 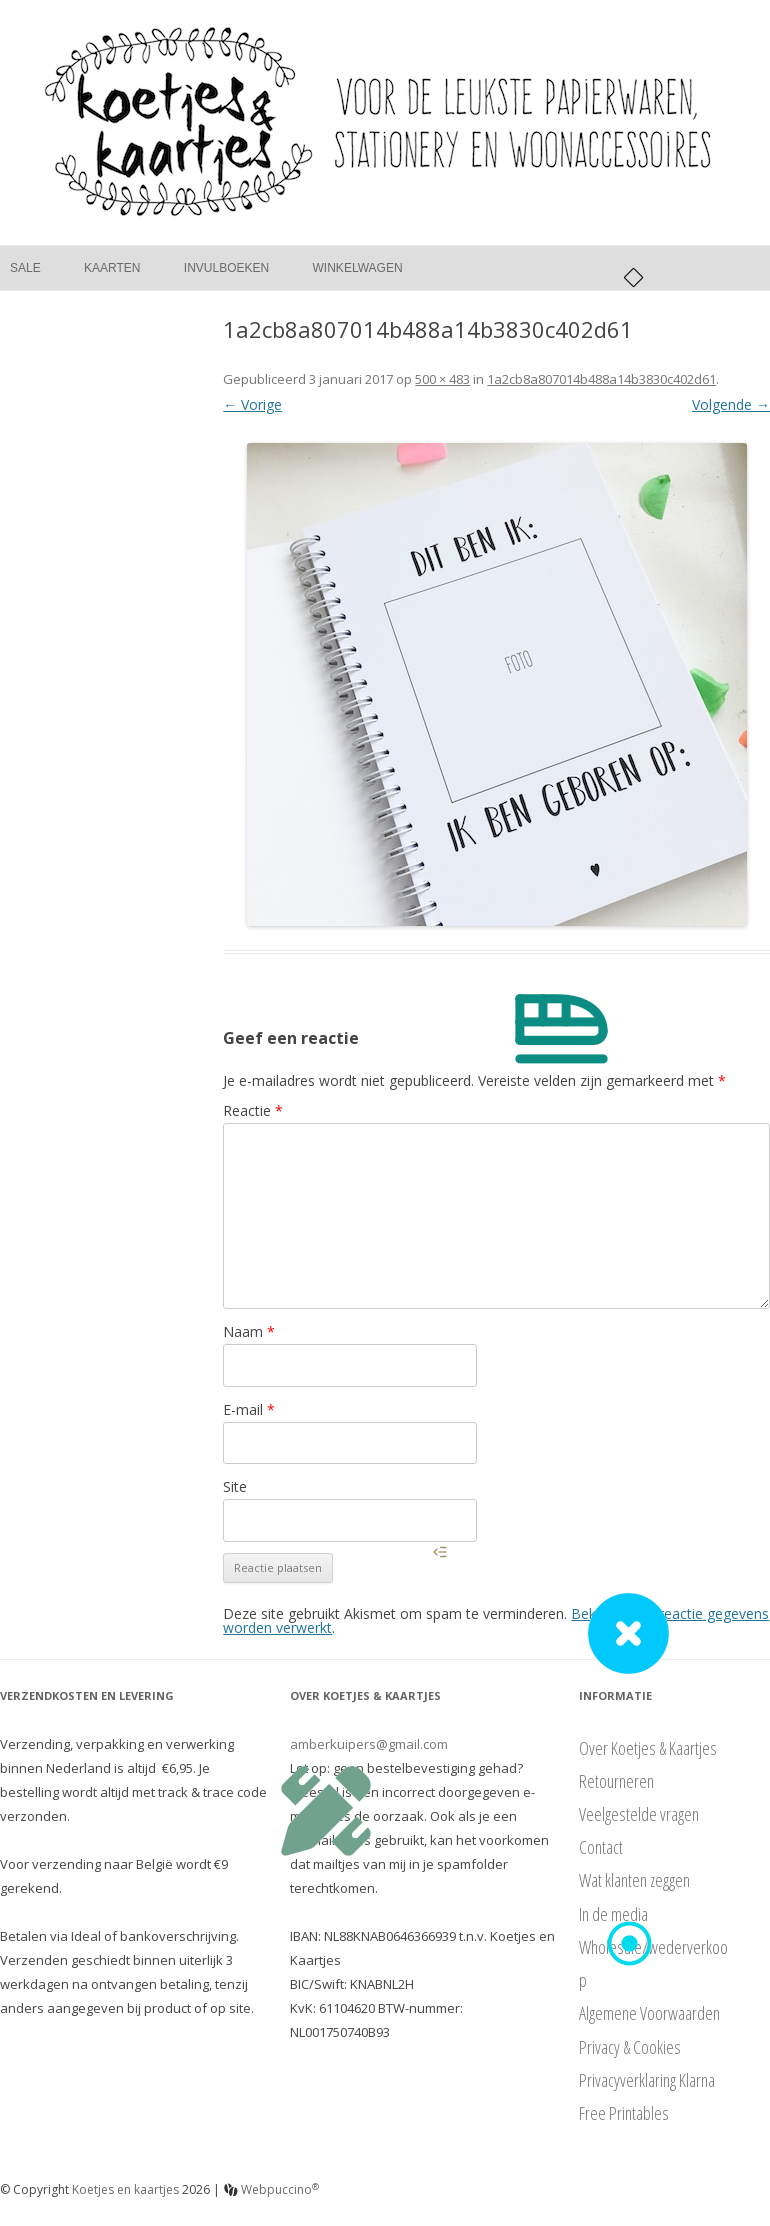 I want to click on indicates premium or pro feature, so click(x=633, y=277).